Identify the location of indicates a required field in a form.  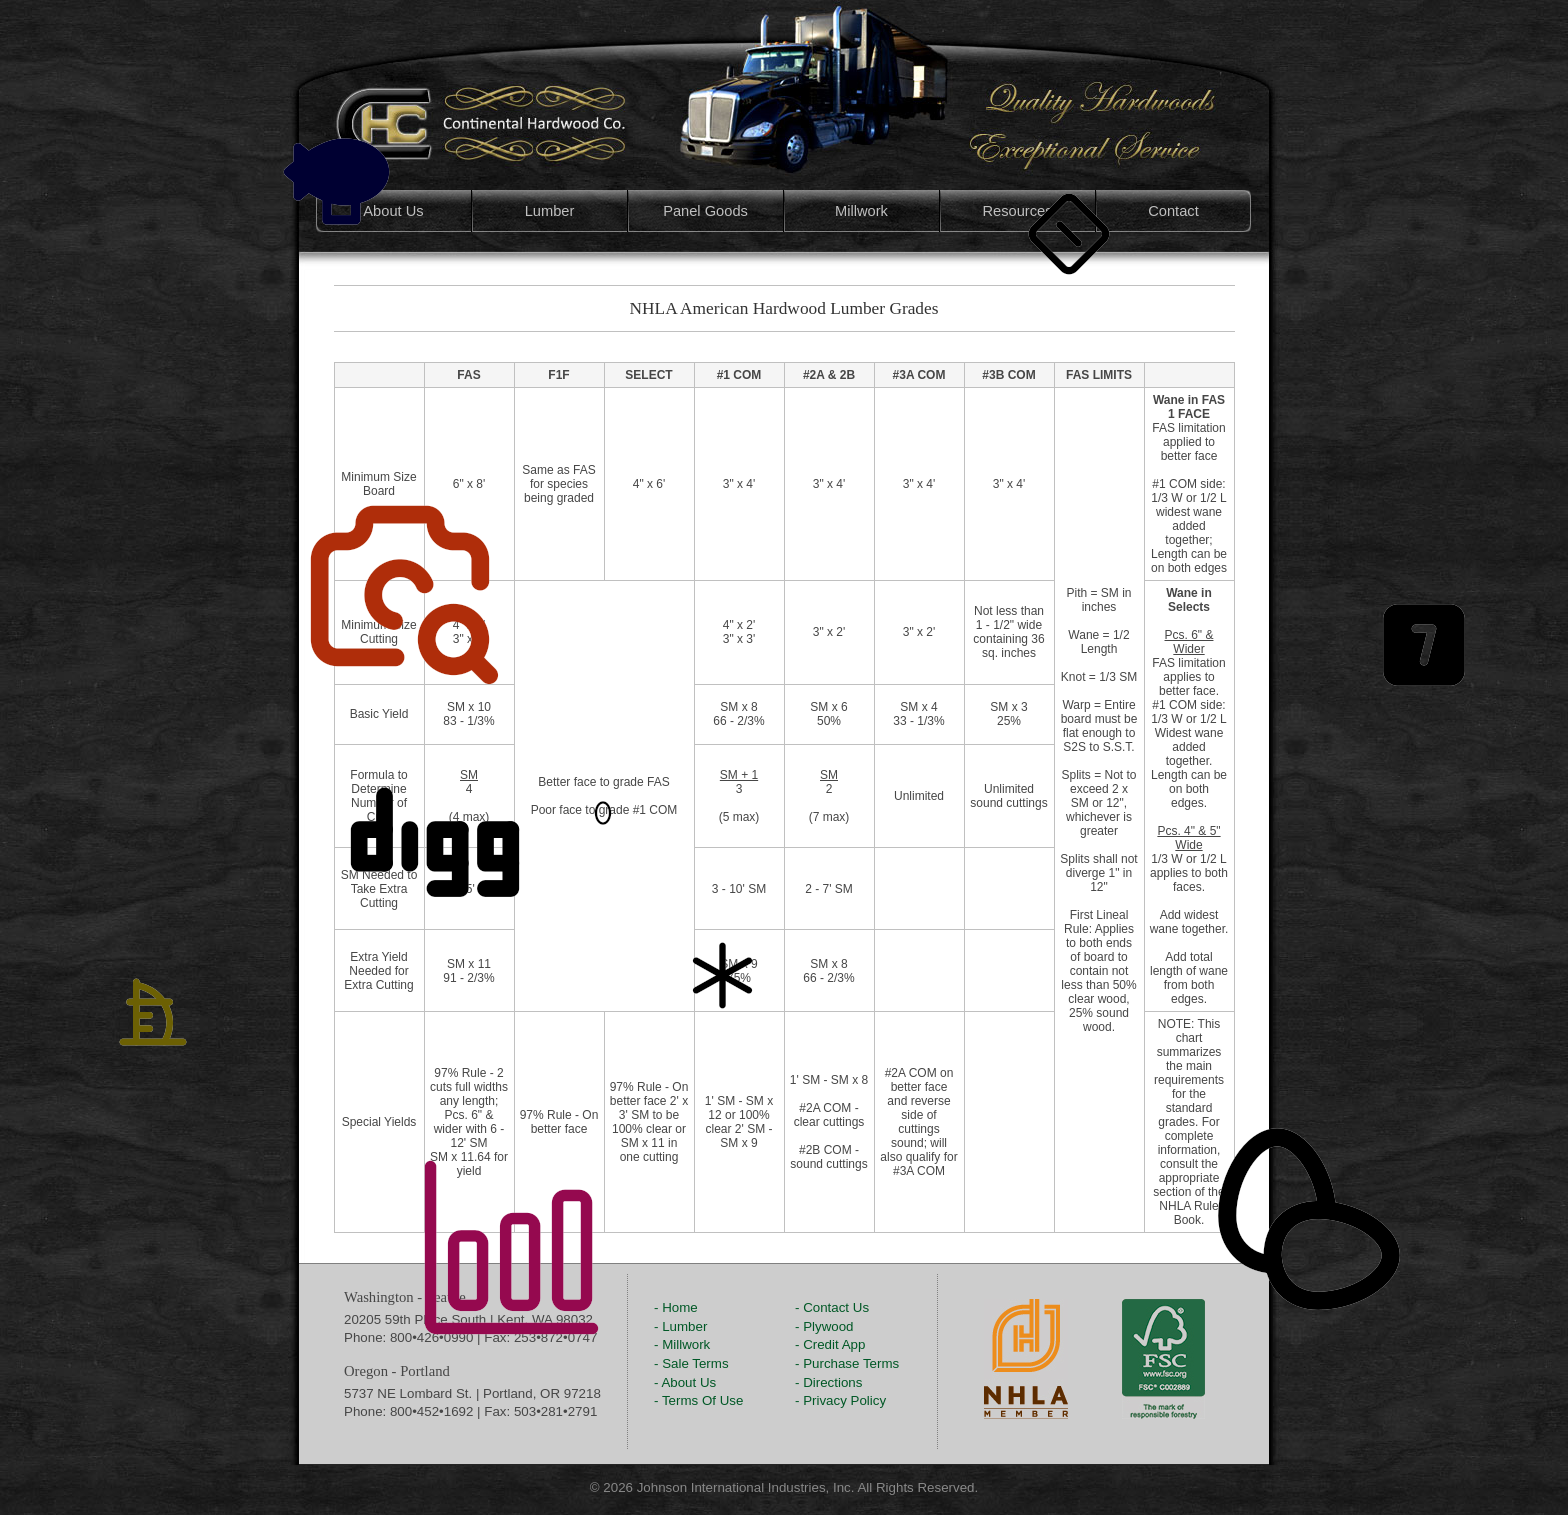
(722, 975).